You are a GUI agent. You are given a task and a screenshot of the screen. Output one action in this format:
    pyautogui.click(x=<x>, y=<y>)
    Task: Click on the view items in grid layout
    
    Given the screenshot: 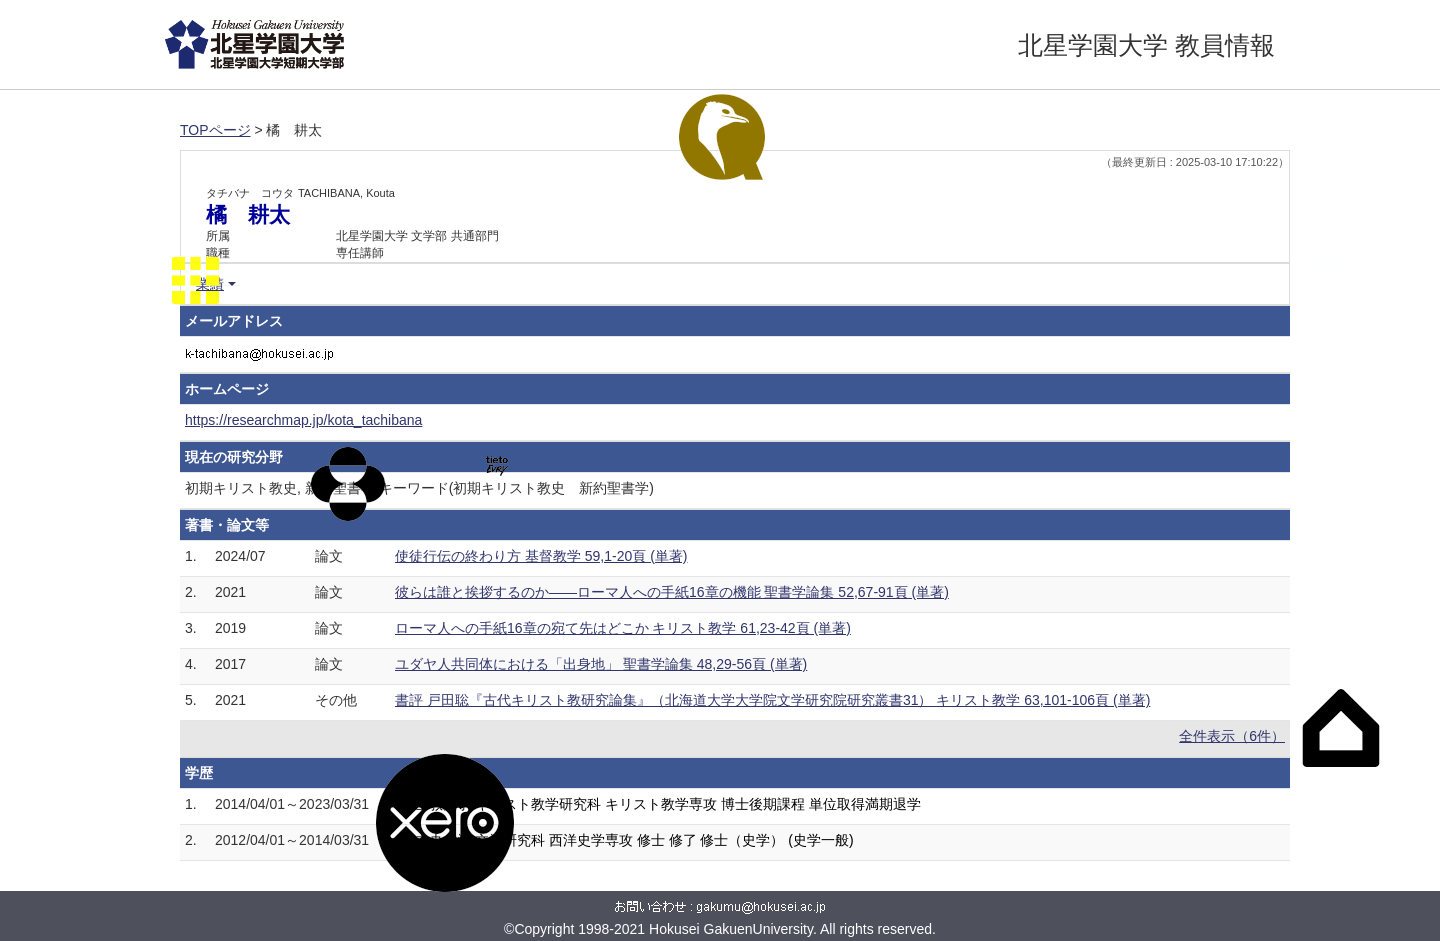 What is the action you would take?
    pyautogui.click(x=195, y=280)
    